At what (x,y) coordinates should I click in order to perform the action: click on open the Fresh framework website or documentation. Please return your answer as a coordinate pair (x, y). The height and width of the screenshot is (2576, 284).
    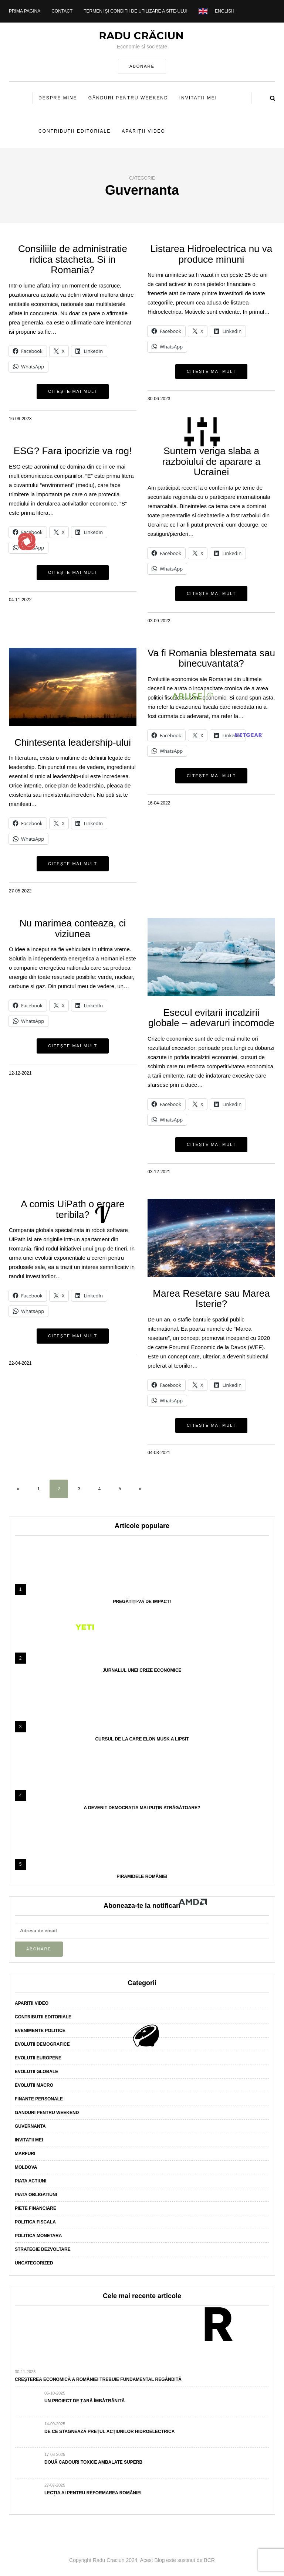
    Looking at the image, I should click on (146, 2035).